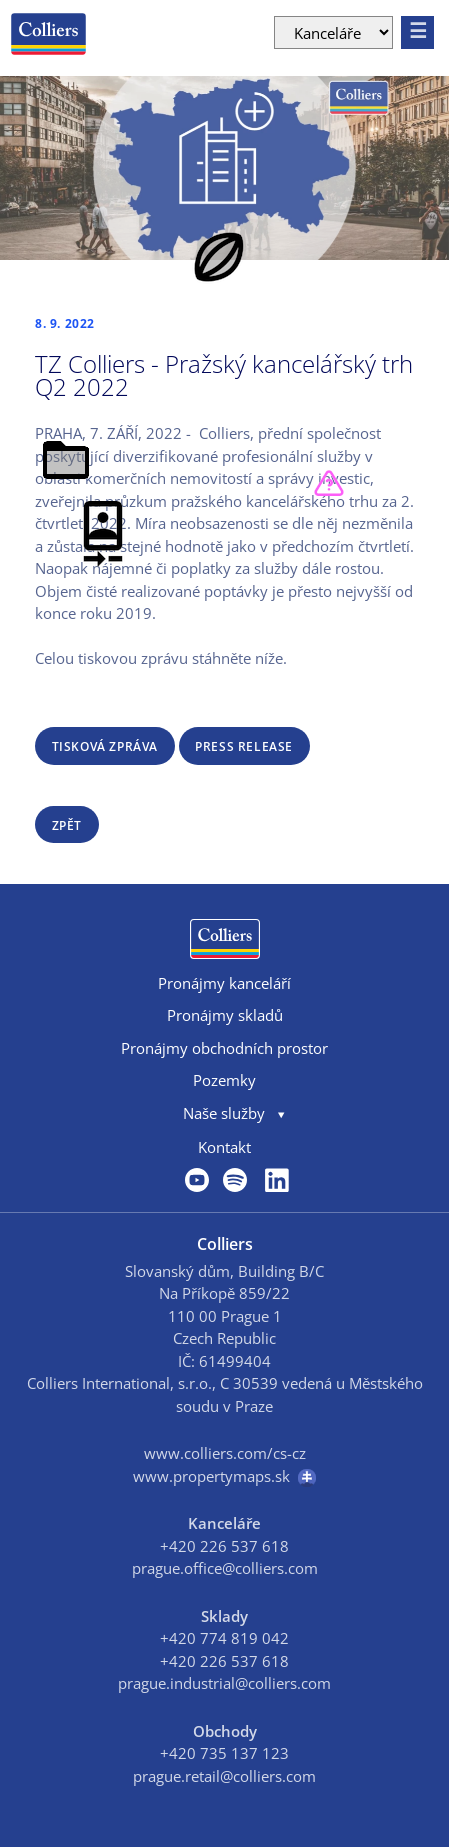 The width and height of the screenshot is (449, 1847). I want to click on access rugby sports content or scores, so click(219, 257).